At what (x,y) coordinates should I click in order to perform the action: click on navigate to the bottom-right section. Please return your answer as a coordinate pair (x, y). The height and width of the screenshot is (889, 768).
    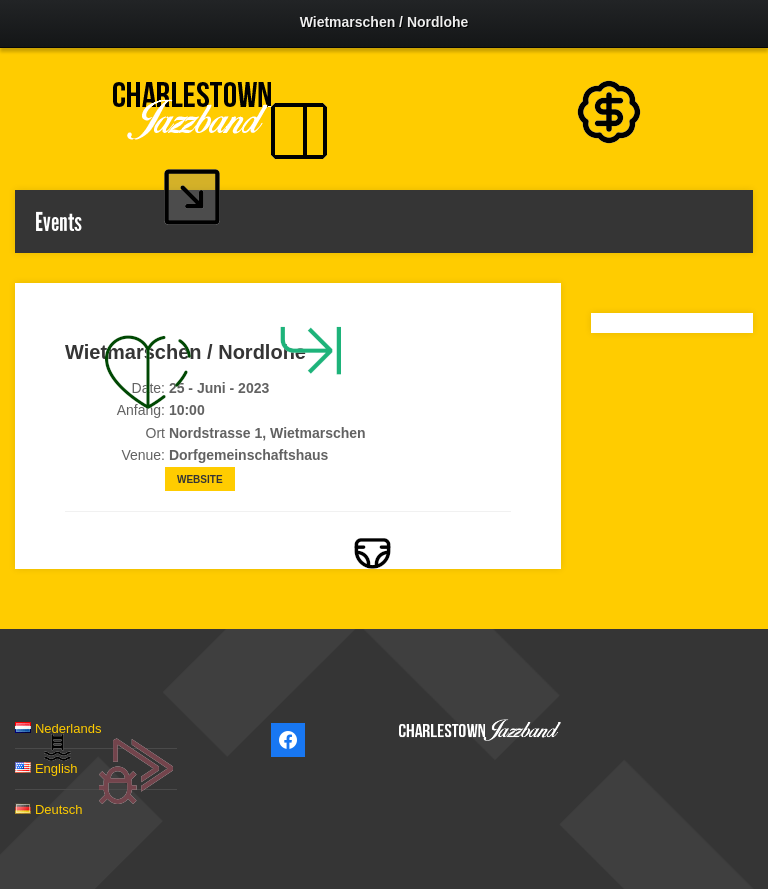
    Looking at the image, I should click on (192, 197).